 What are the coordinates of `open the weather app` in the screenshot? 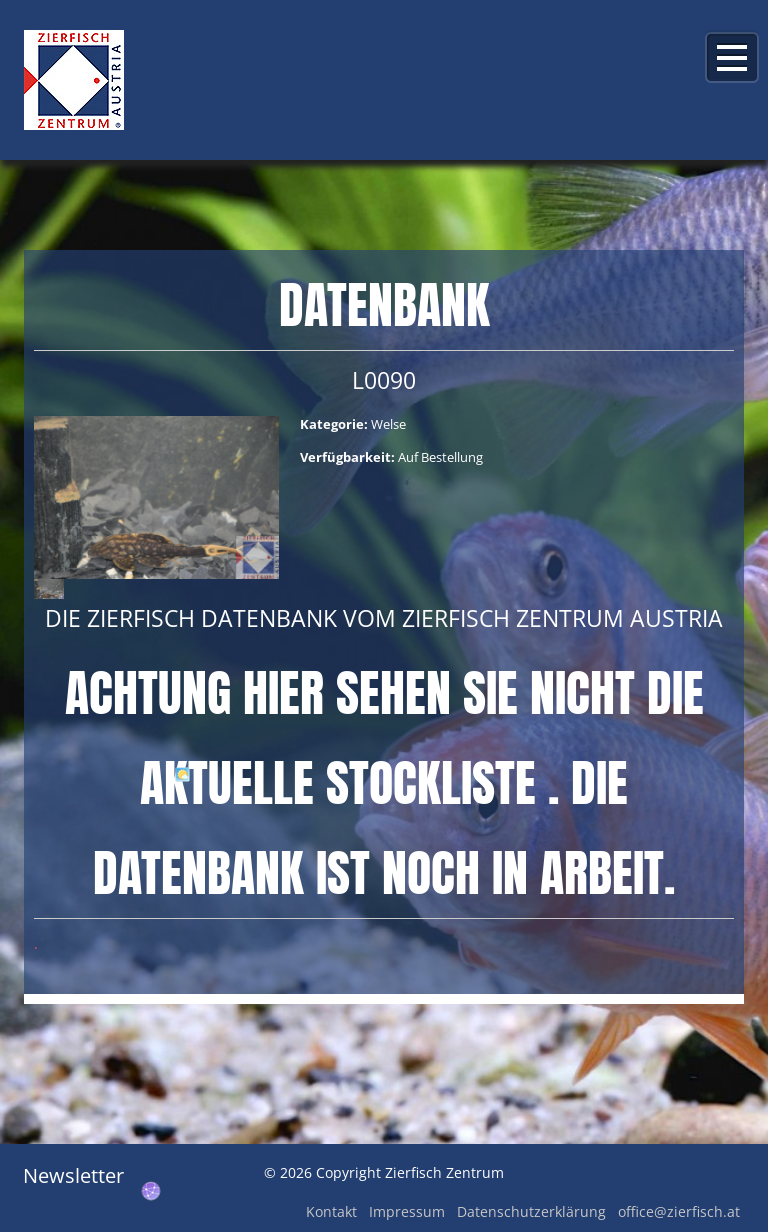 It's located at (182, 774).